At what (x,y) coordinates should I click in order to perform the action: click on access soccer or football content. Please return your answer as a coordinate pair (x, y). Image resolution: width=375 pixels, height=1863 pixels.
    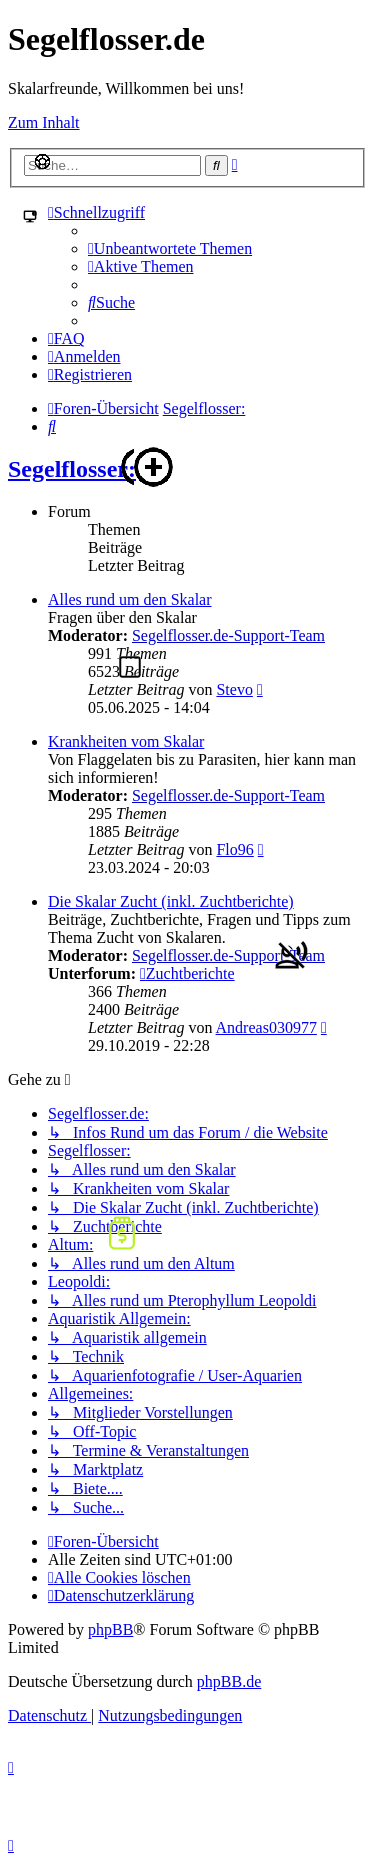
    Looking at the image, I should click on (42, 161).